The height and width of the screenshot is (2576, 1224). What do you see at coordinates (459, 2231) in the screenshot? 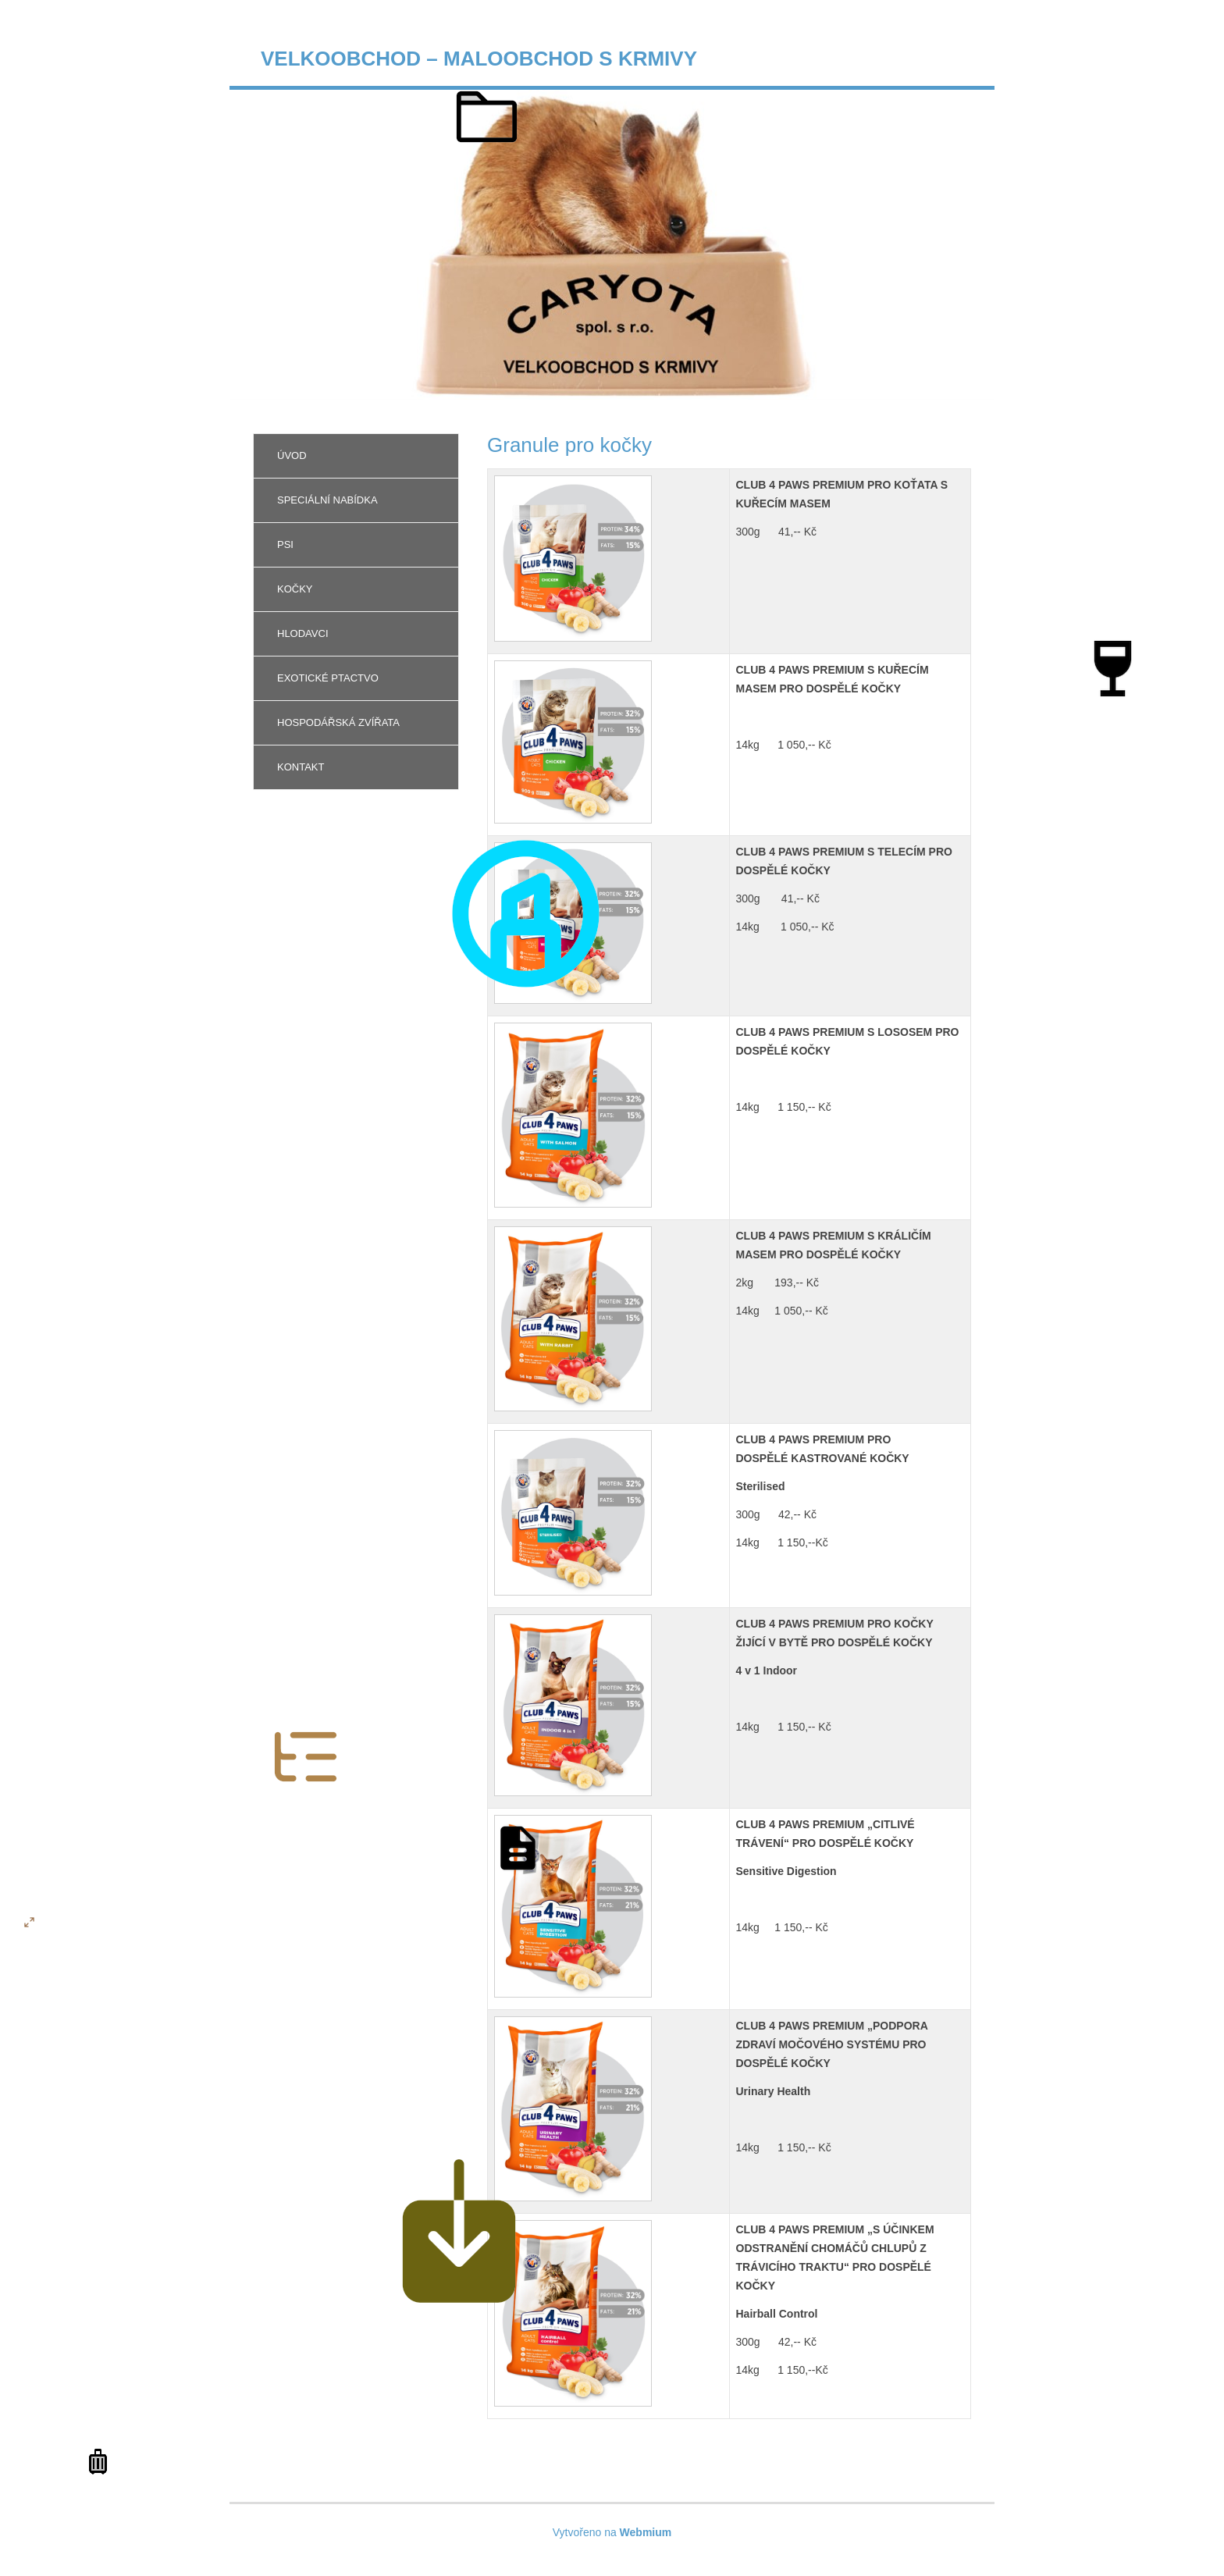
I see `download a file or content` at bounding box center [459, 2231].